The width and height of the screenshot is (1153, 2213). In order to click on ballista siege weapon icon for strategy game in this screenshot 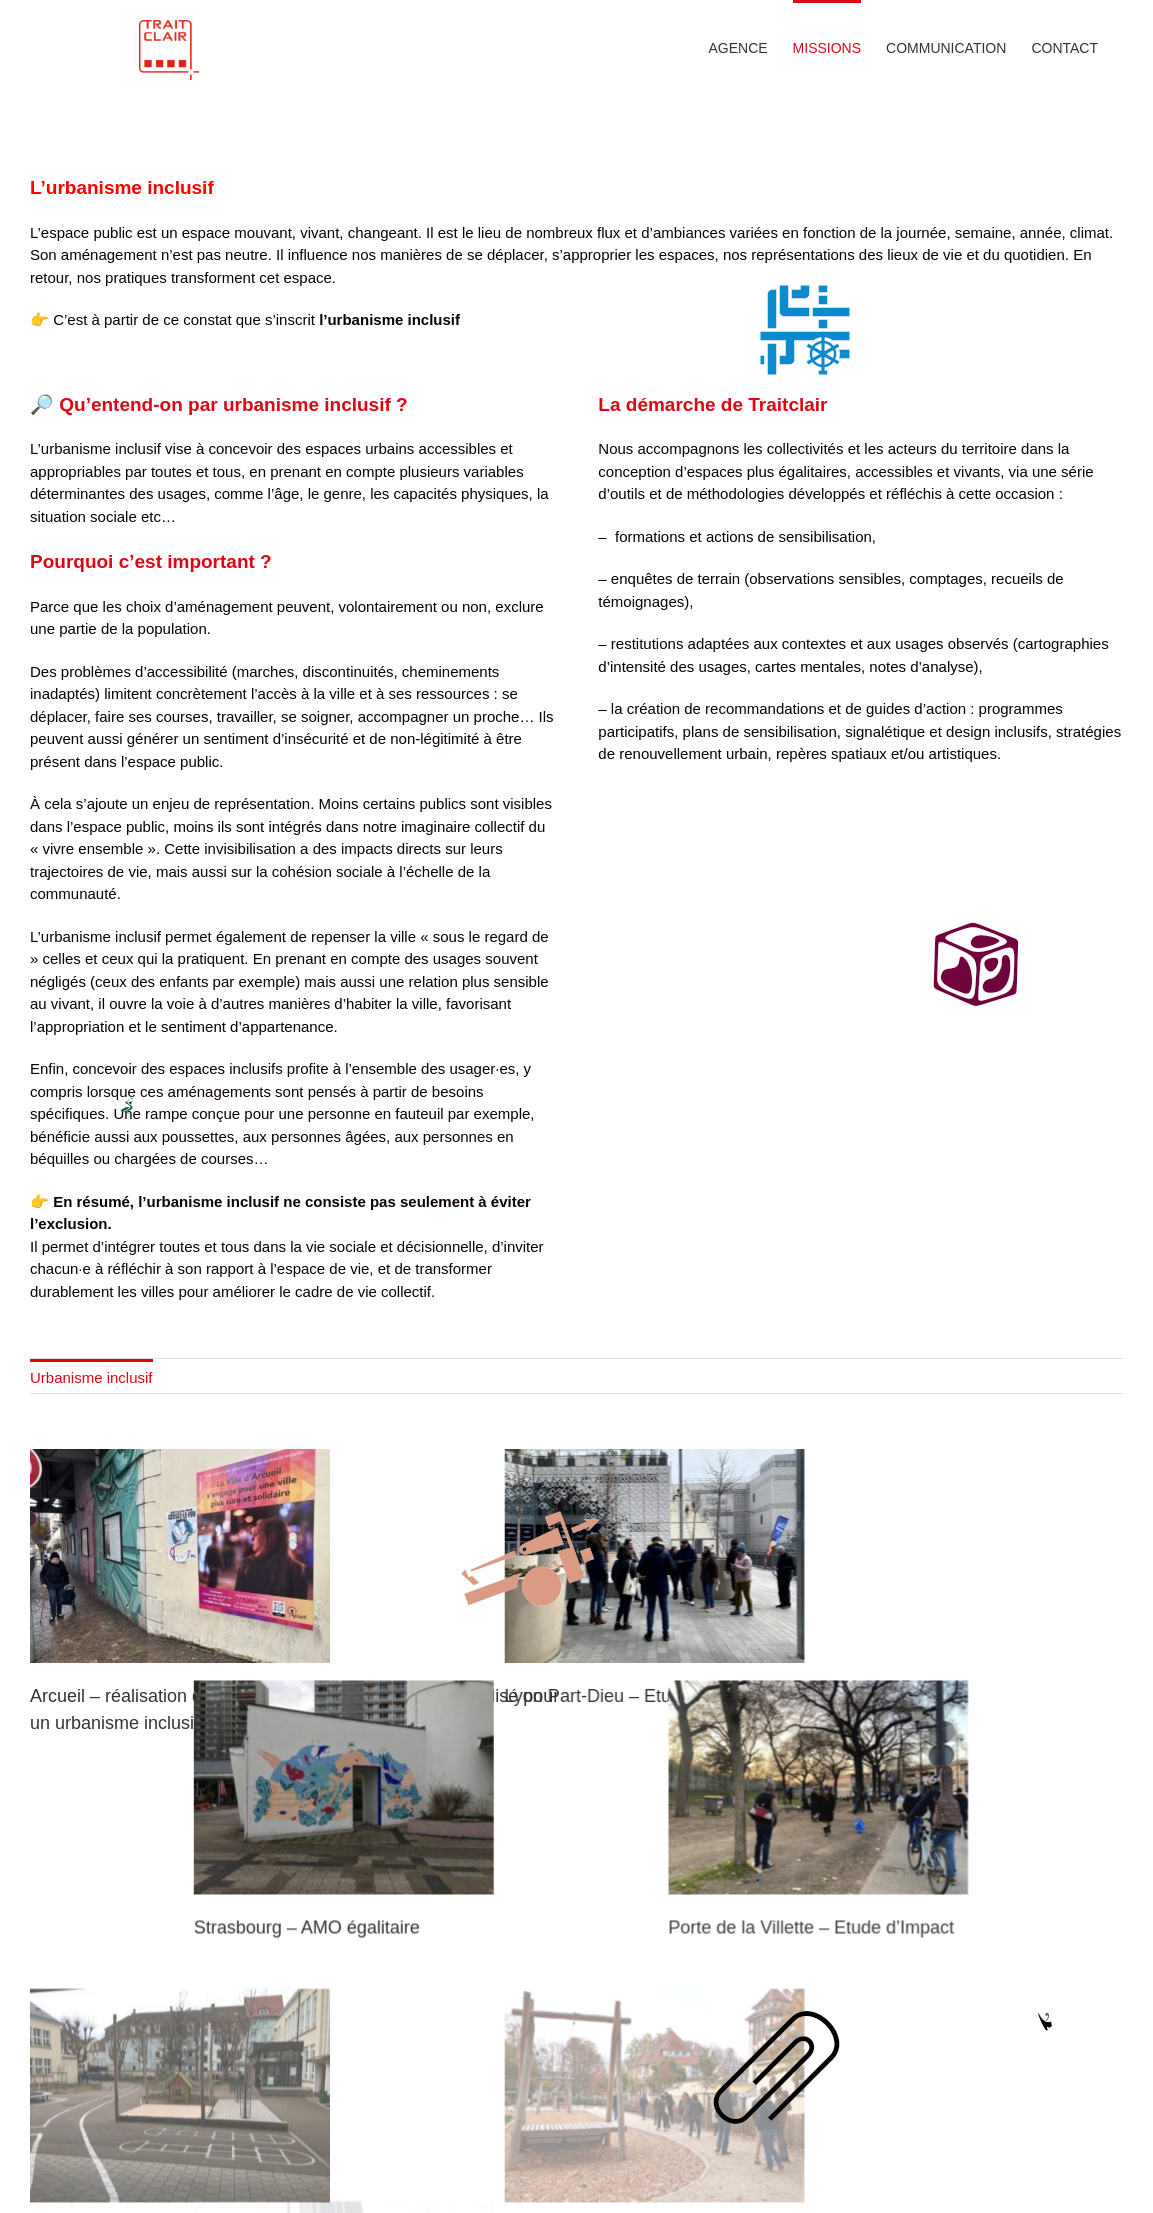, I will do `click(530, 1558)`.